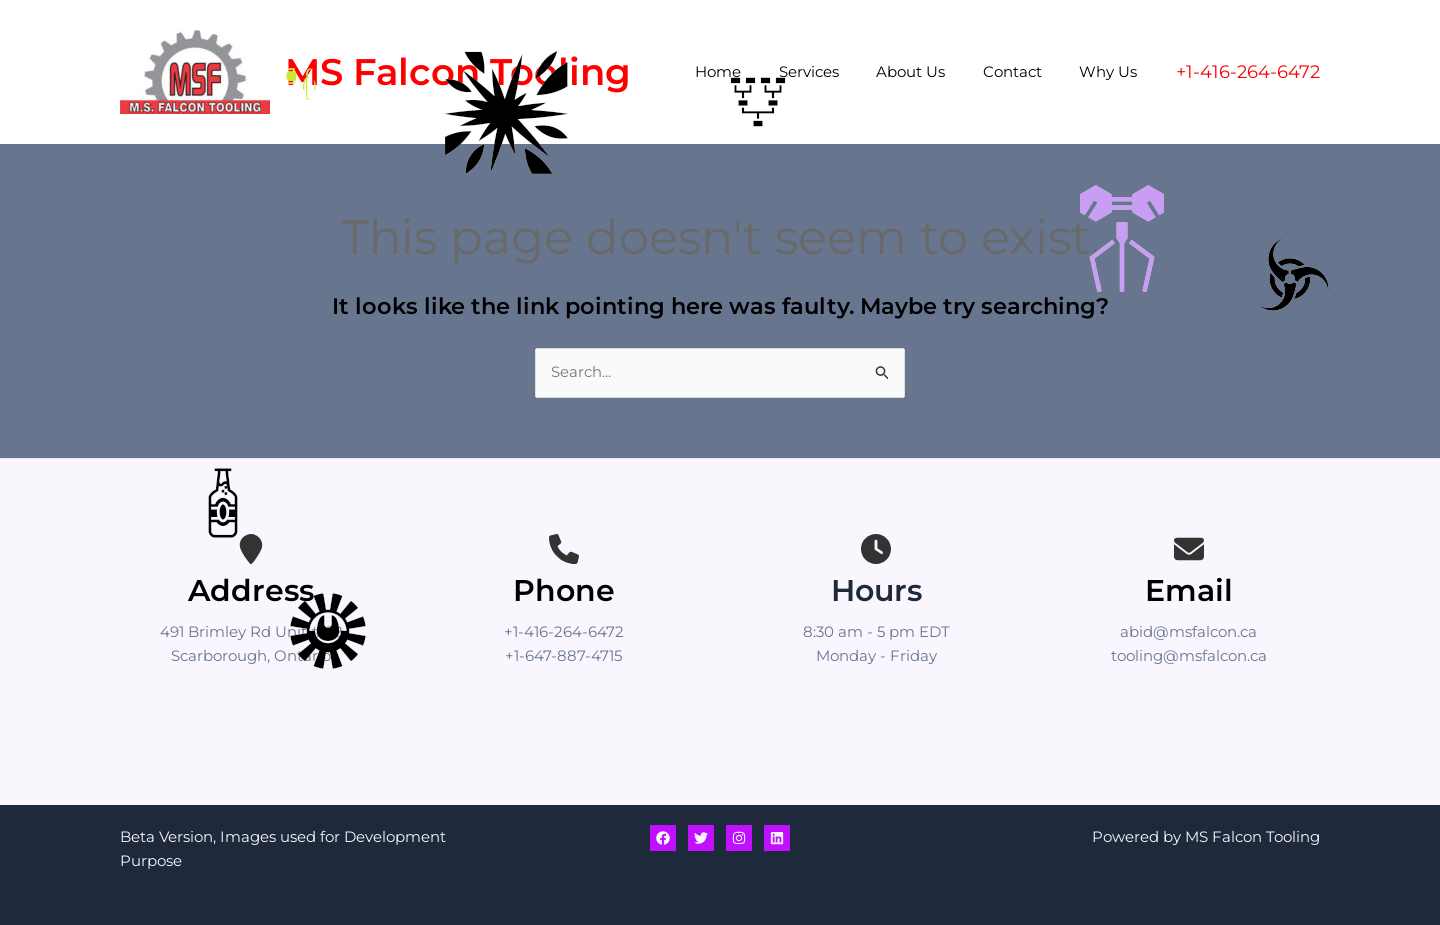  I want to click on activate health regeneration ability, so click(1292, 274).